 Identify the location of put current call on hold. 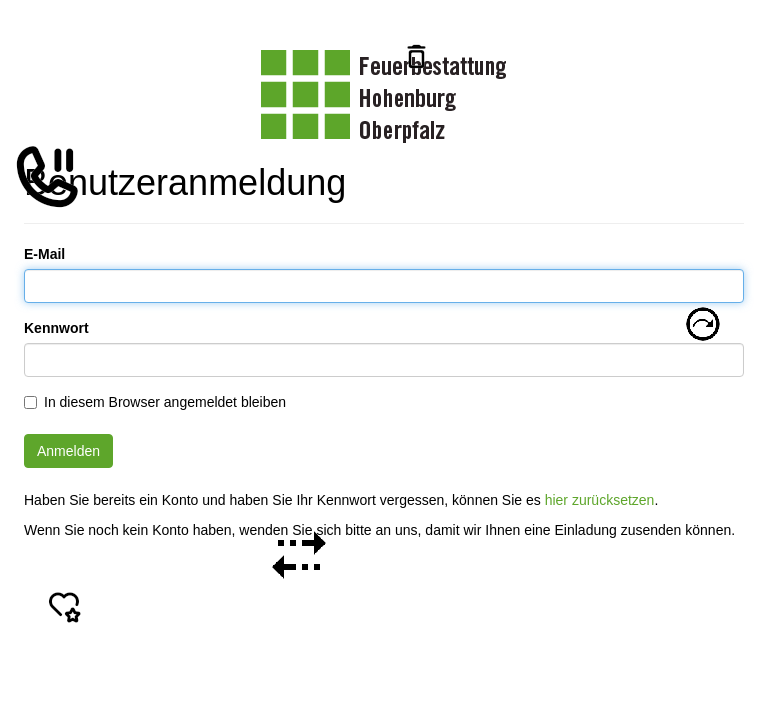
(48, 175).